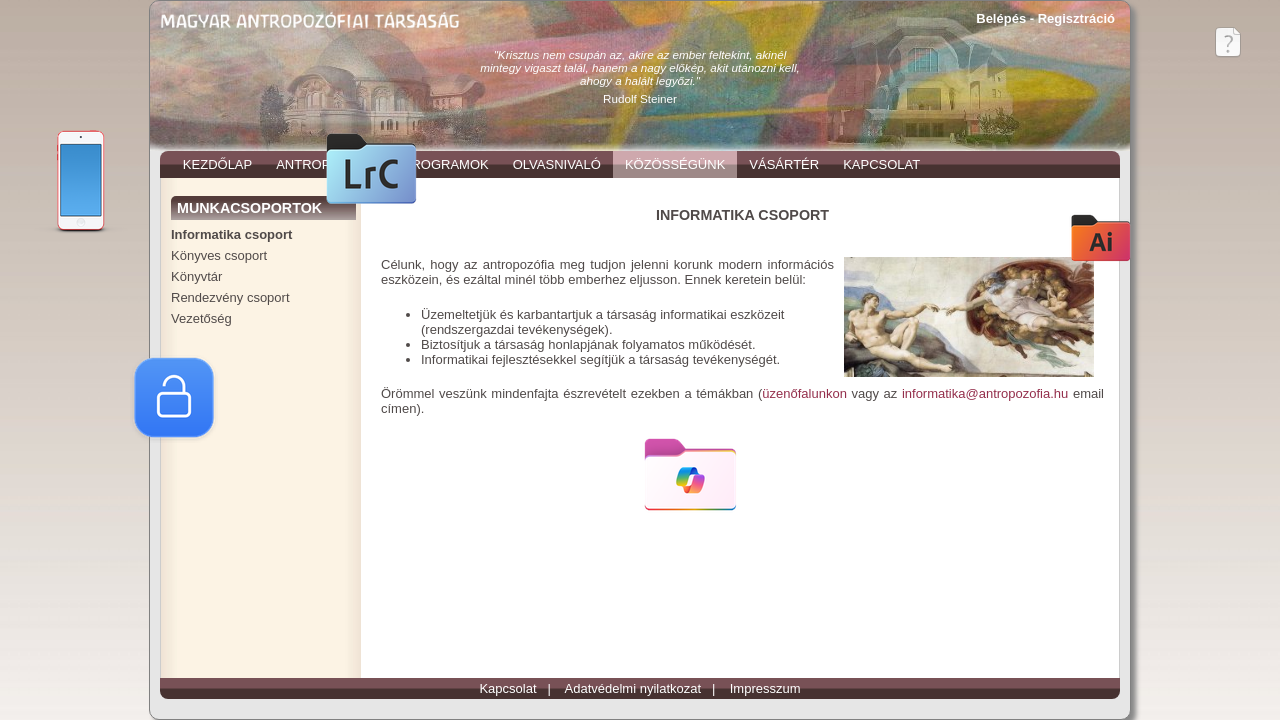 The height and width of the screenshot is (720, 1280). Describe the element at coordinates (81, 182) in the screenshot. I see `iPod Touch device connected` at that location.